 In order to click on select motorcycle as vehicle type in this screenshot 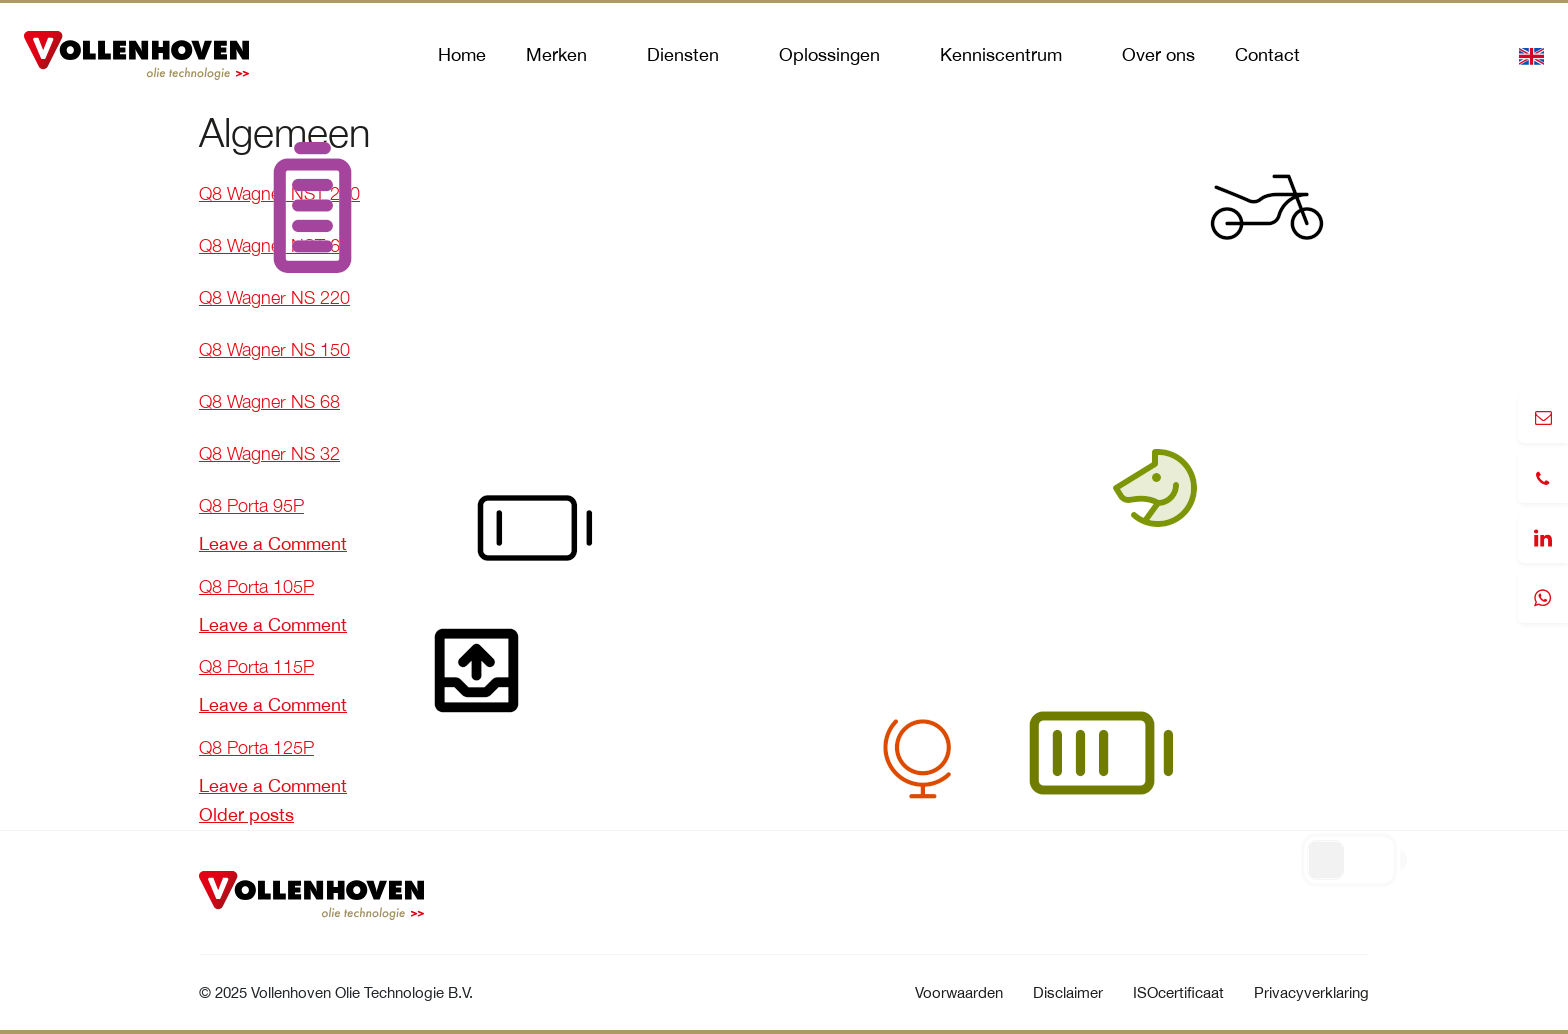, I will do `click(1267, 209)`.